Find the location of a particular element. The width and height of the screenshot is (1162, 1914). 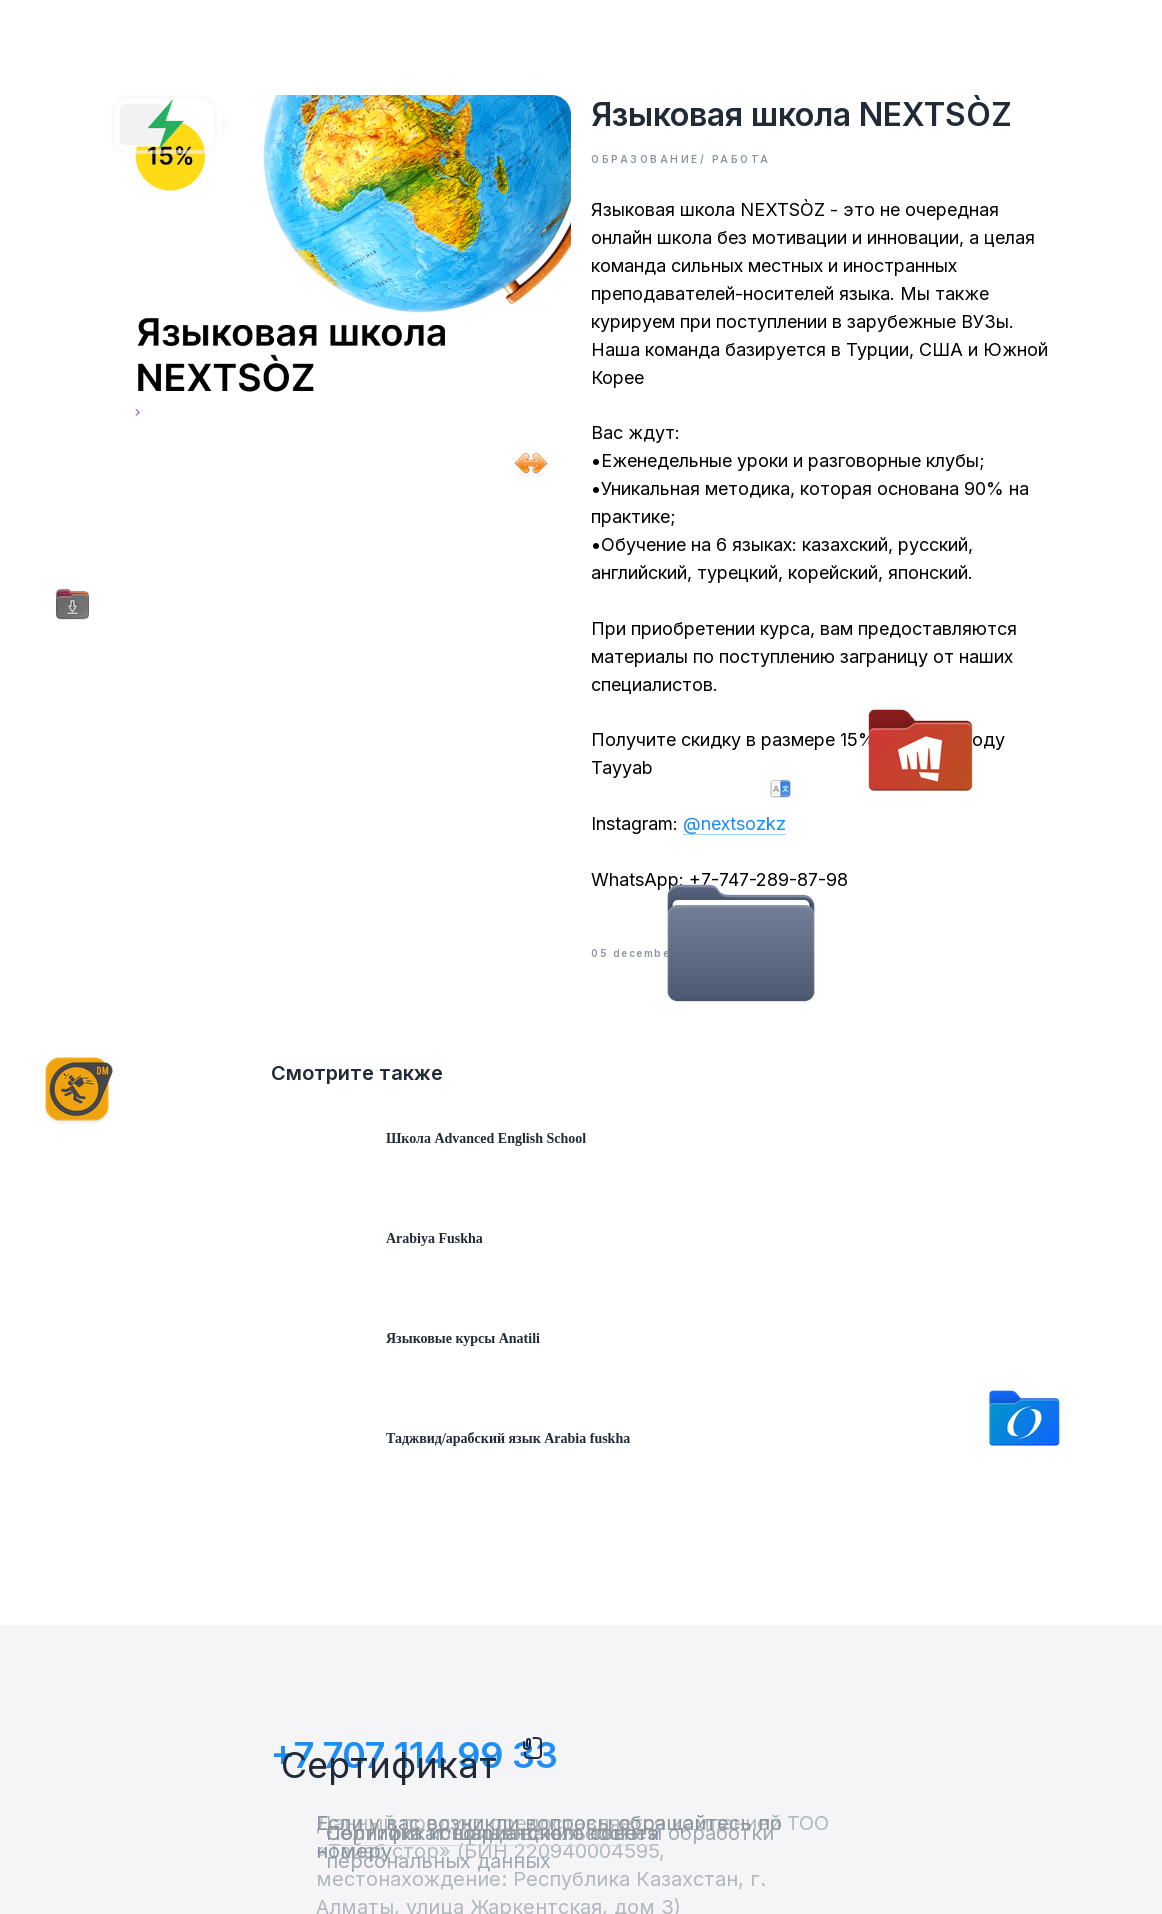

open the IObit application folder is located at coordinates (1024, 1420).